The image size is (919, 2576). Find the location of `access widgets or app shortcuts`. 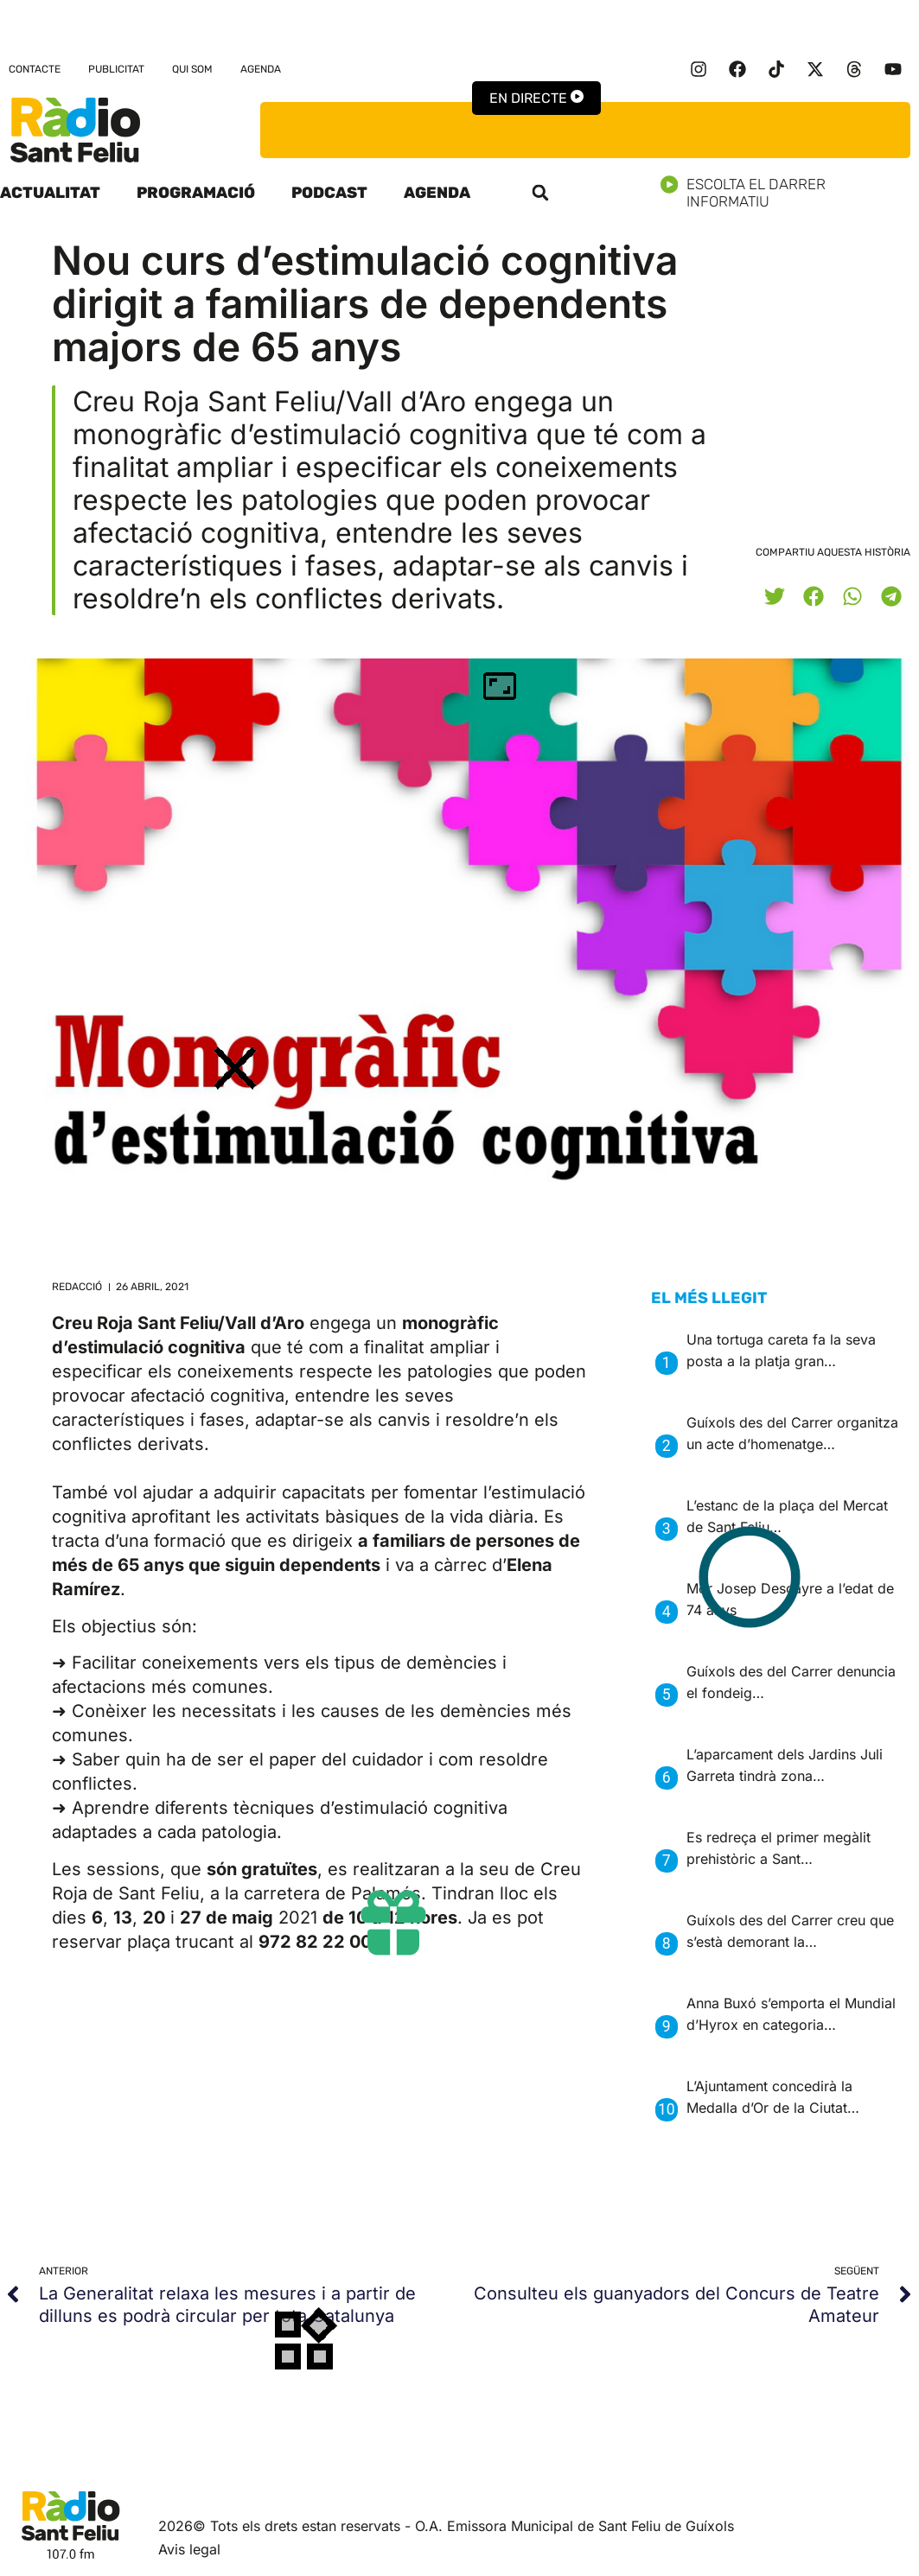

access widgets or app shortcuts is located at coordinates (303, 2340).